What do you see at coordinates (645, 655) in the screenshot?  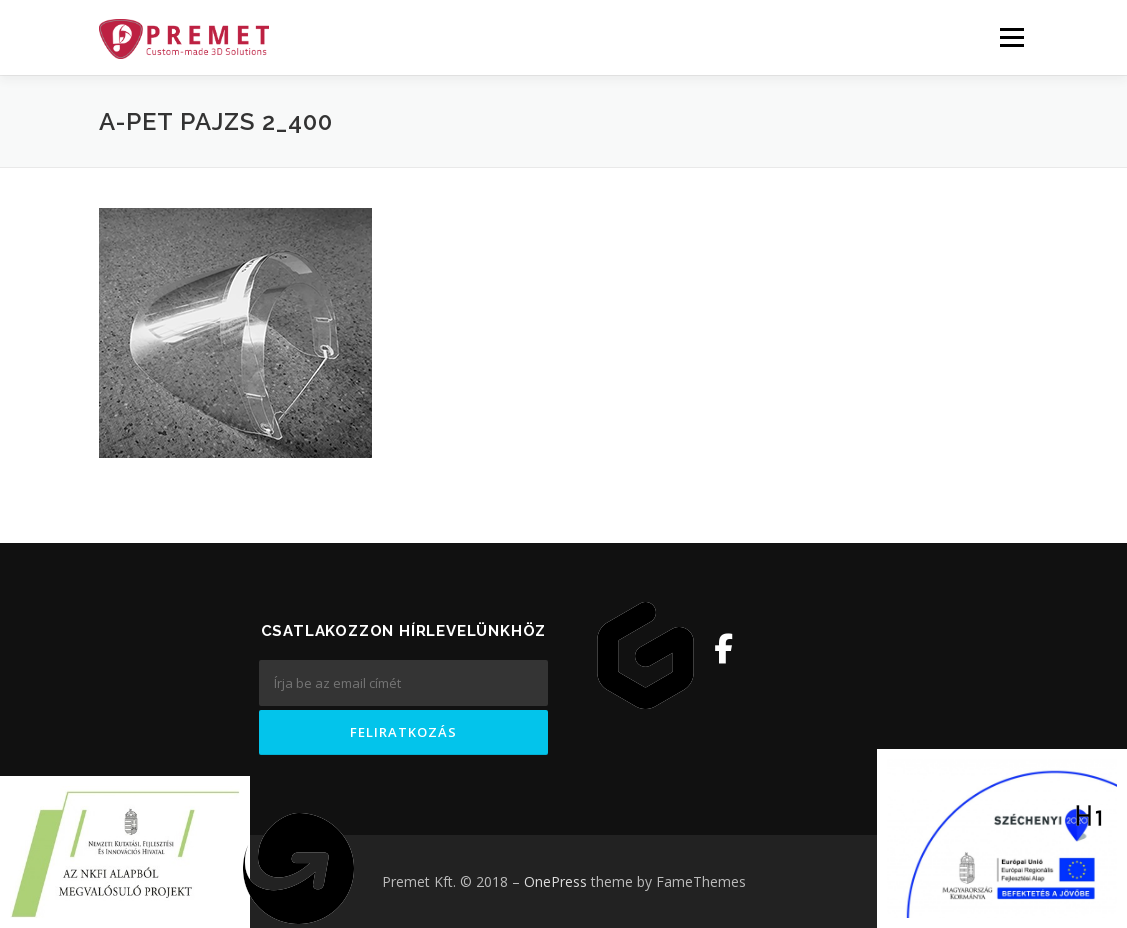 I see `open gitpod cloud development environment` at bounding box center [645, 655].